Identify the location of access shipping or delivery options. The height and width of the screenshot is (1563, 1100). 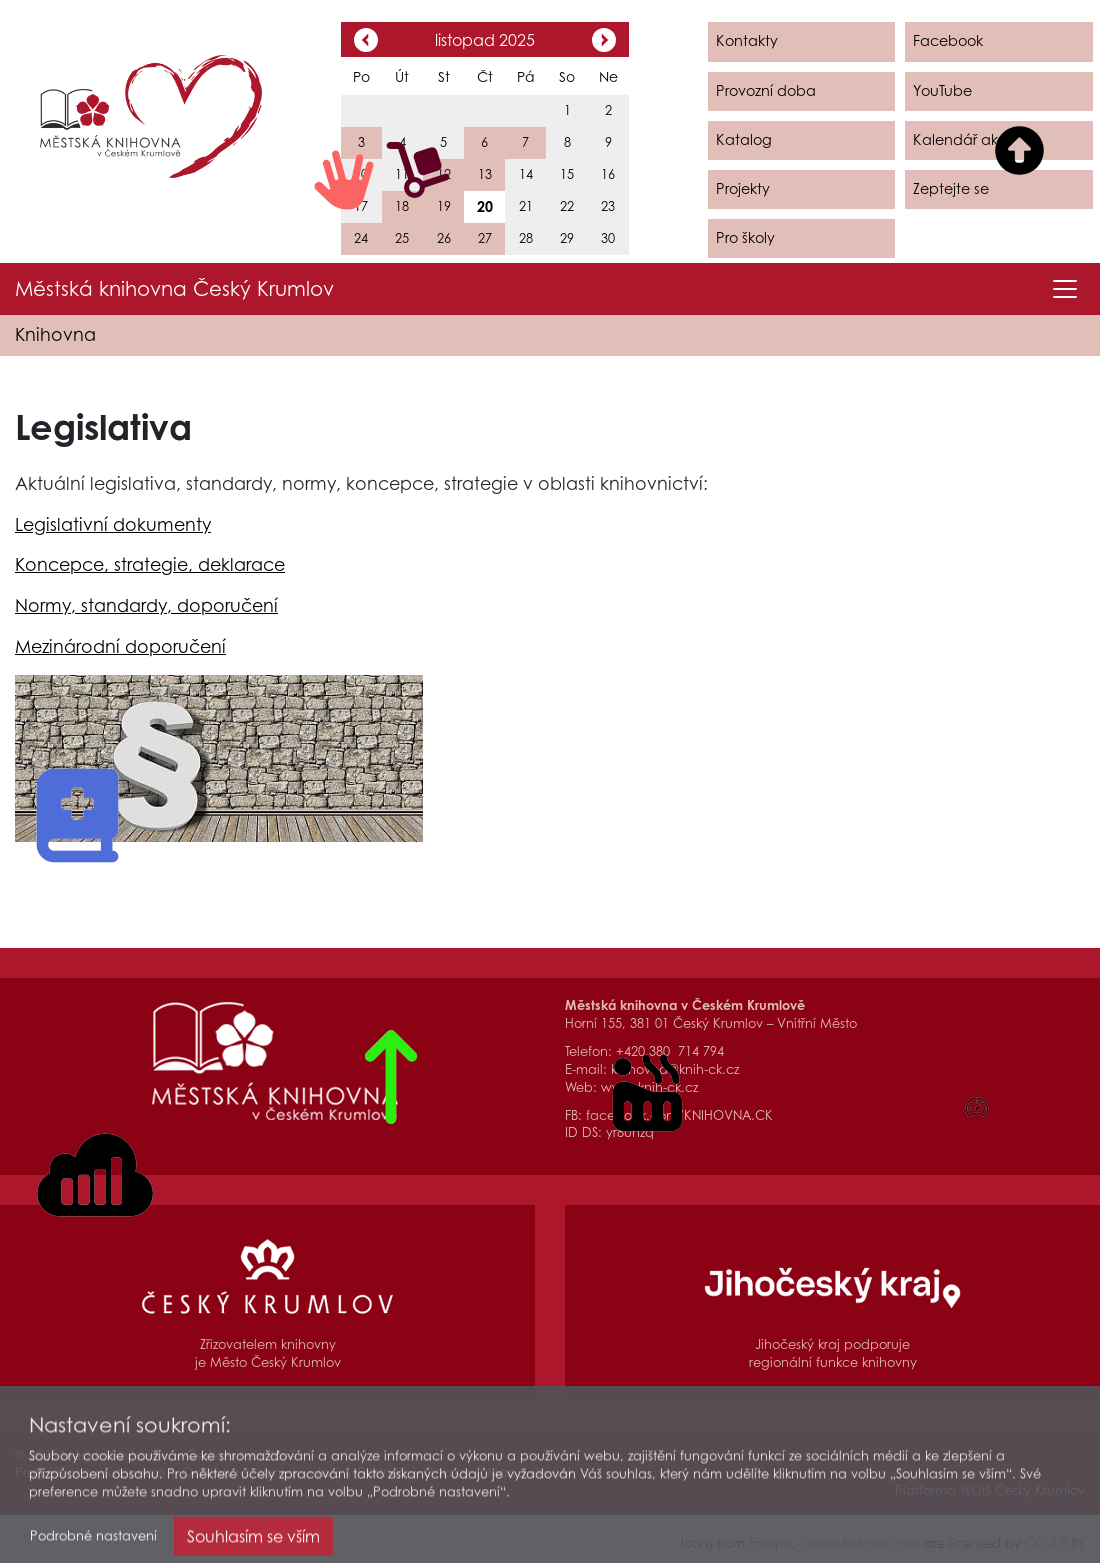
(418, 170).